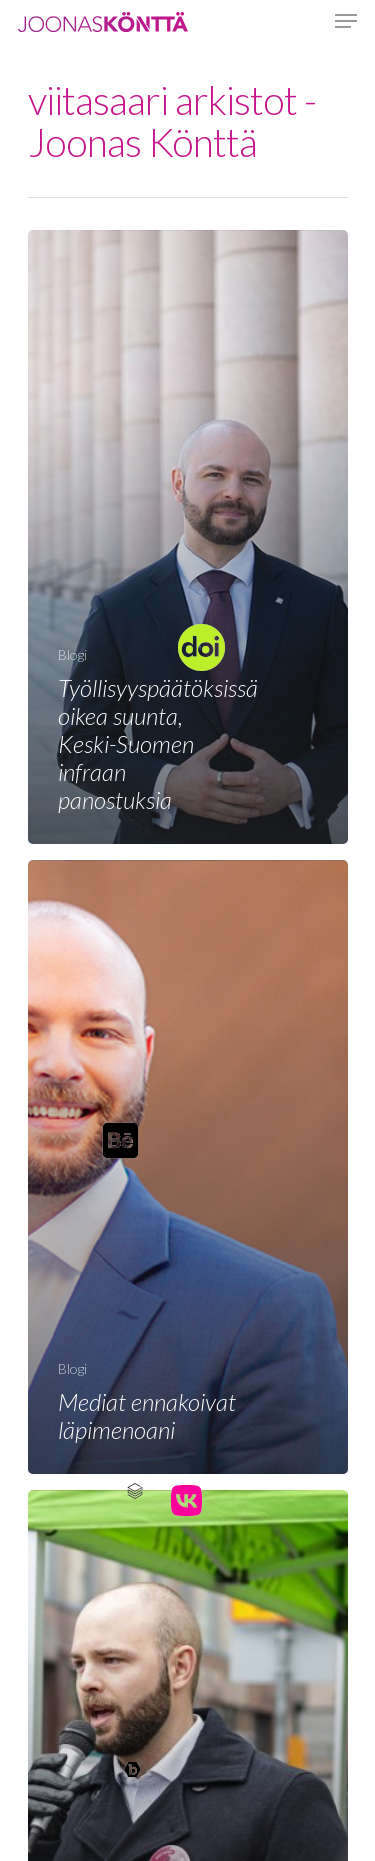 This screenshot has width=375, height=1861. Describe the element at coordinates (120, 1140) in the screenshot. I see `visit Behance profile or portfolio` at that location.